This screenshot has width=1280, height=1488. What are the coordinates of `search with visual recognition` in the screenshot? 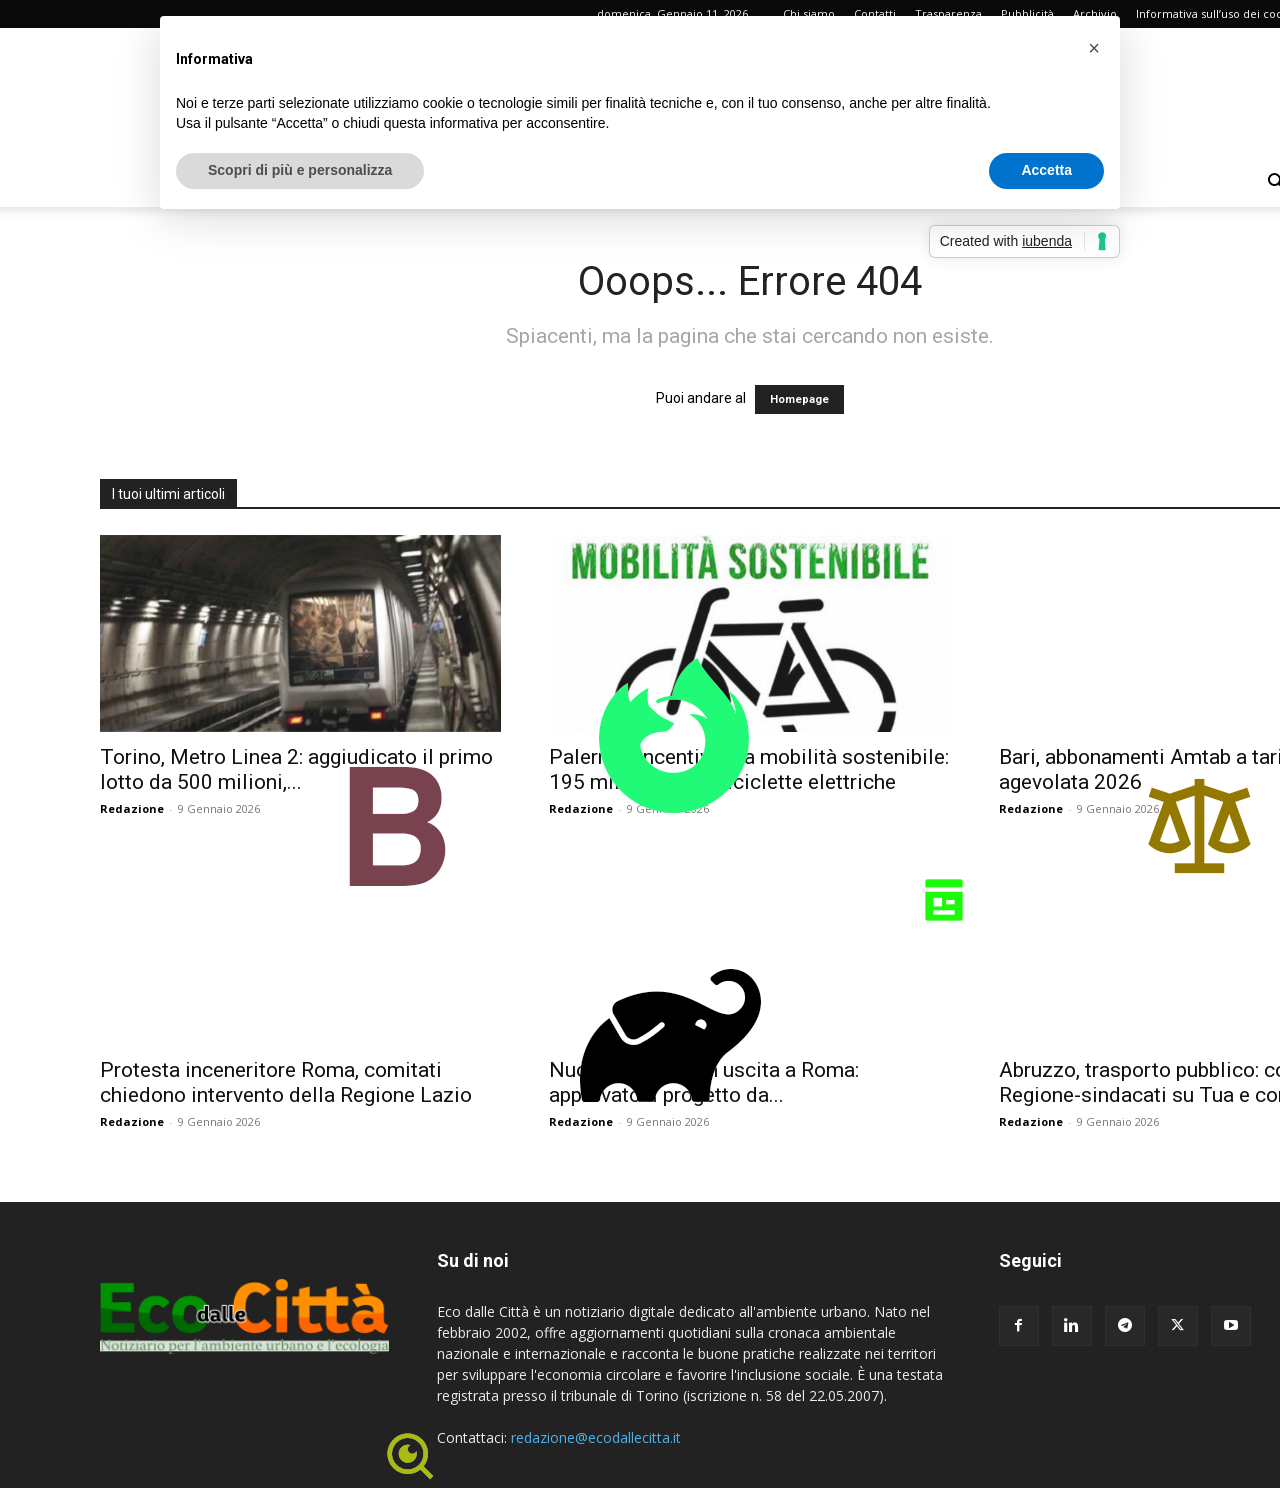 It's located at (410, 1456).